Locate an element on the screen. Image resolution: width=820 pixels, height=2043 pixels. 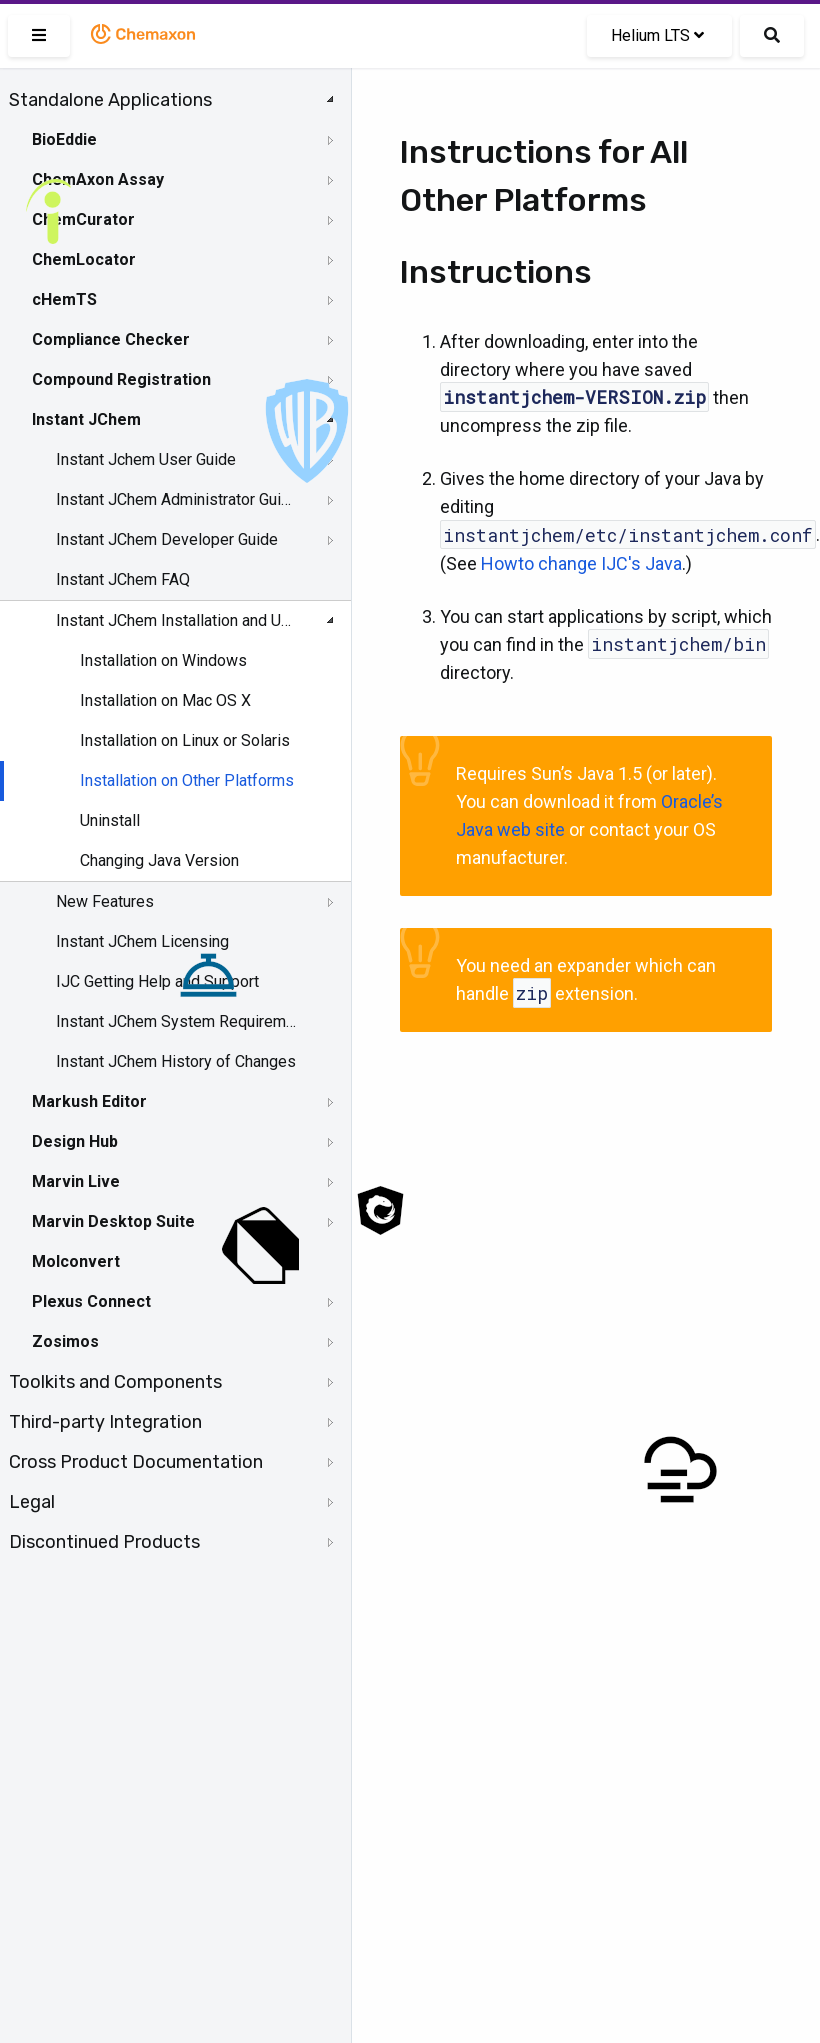
request customer service or support is located at coordinates (208, 976).